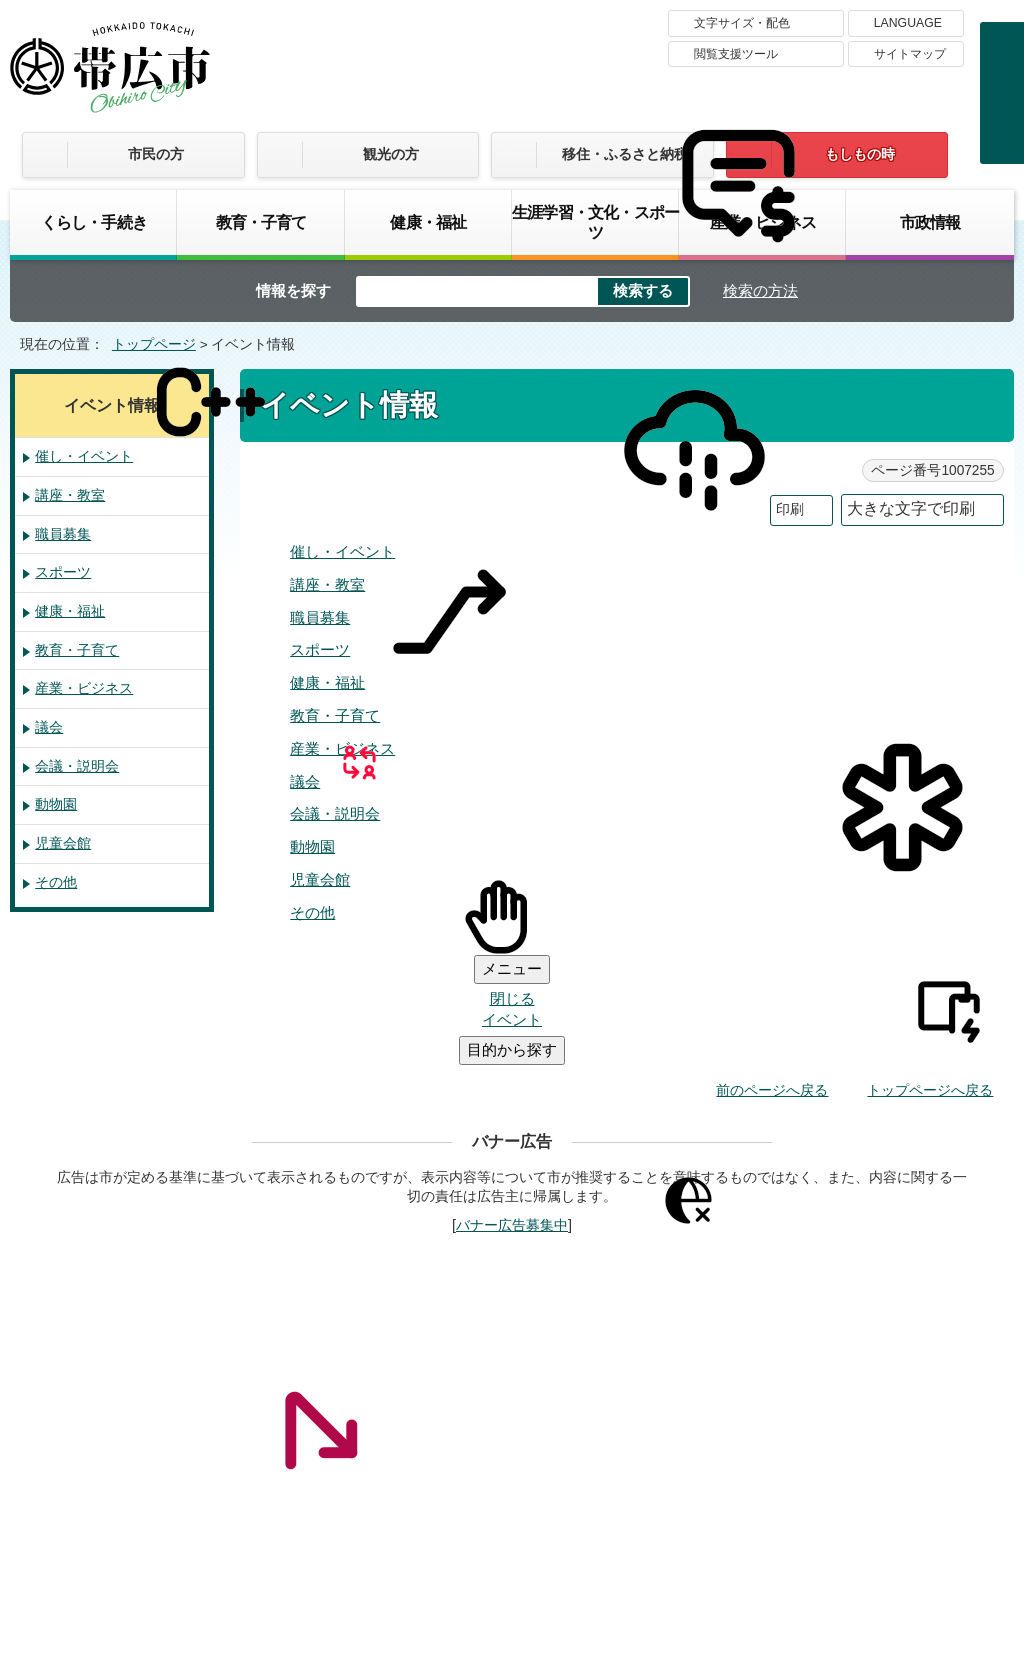 Image resolution: width=1024 pixels, height=1662 pixels. Describe the element at coordinates (211, 402) in the screenshot. I see `indicates a C++ programming language file or project` at that location.